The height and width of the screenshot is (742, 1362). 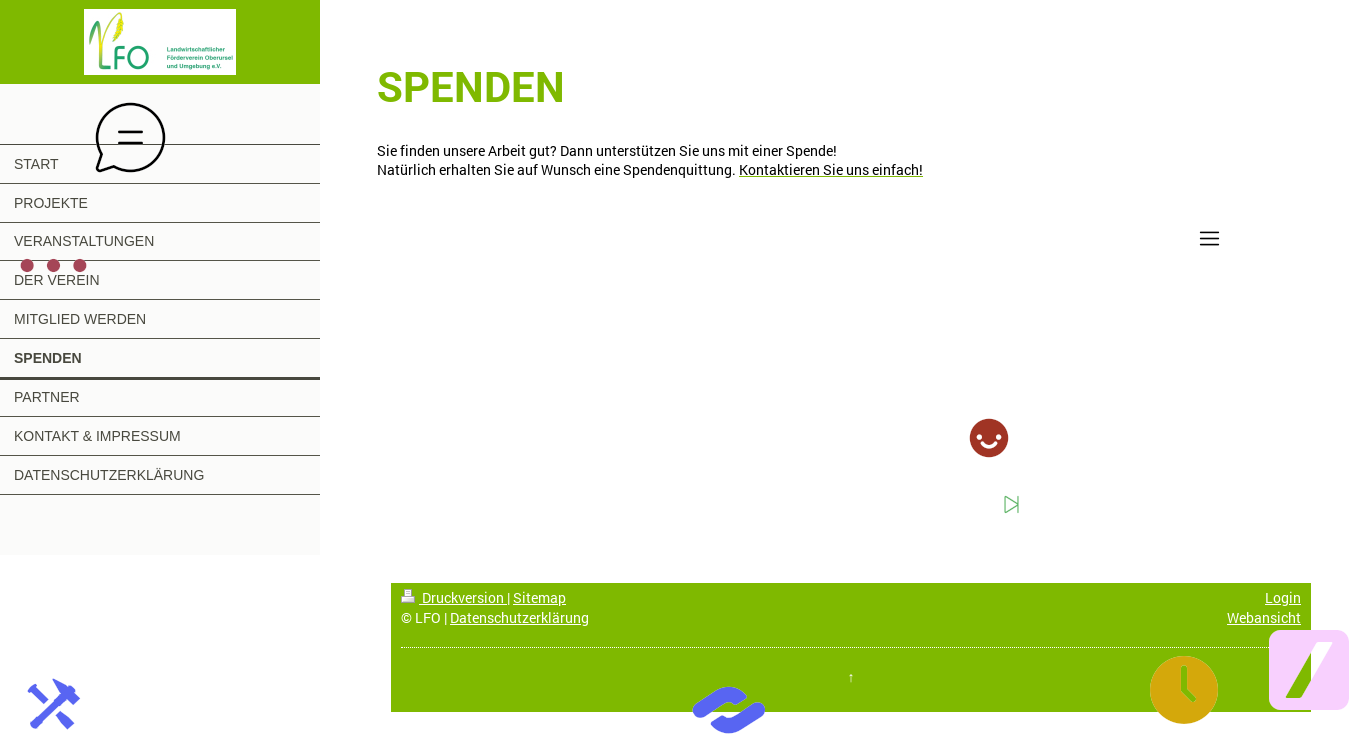 What do you see at coordinates (989, 438) in the screenshot?
I see `open emoji picker` at bounding box center [989, 438].